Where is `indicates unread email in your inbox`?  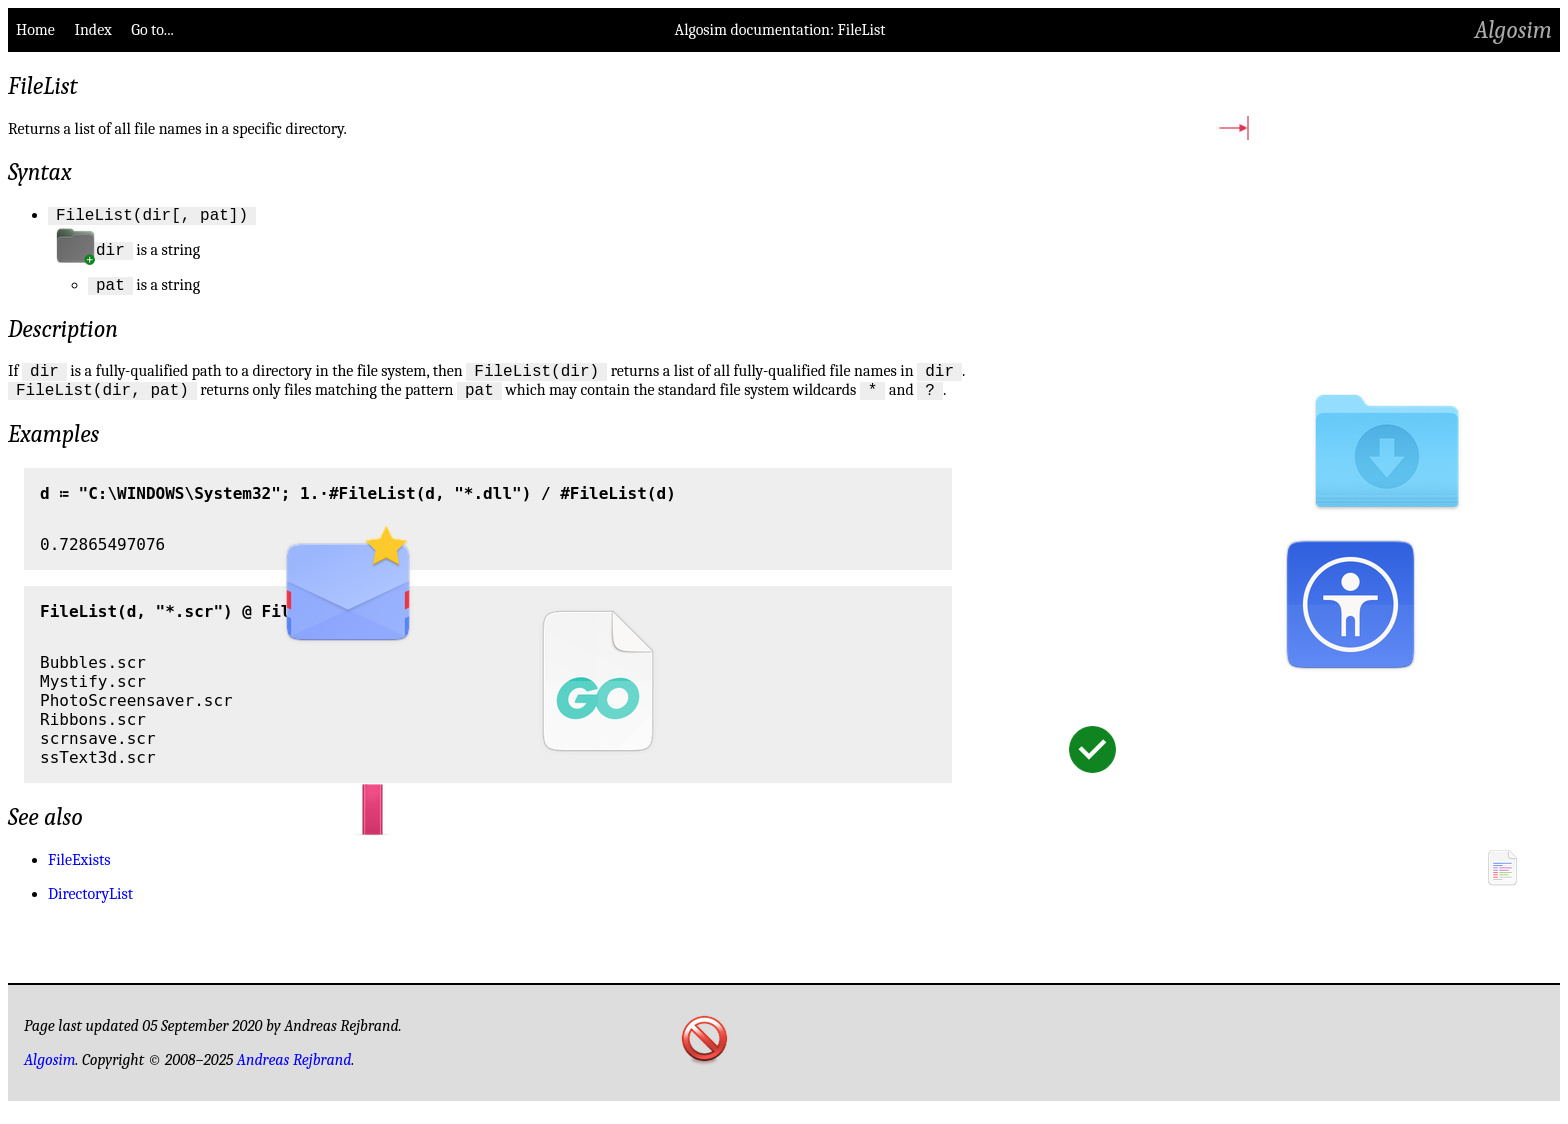 indicates unread email in your inbox is located at coordinates (348, 592).